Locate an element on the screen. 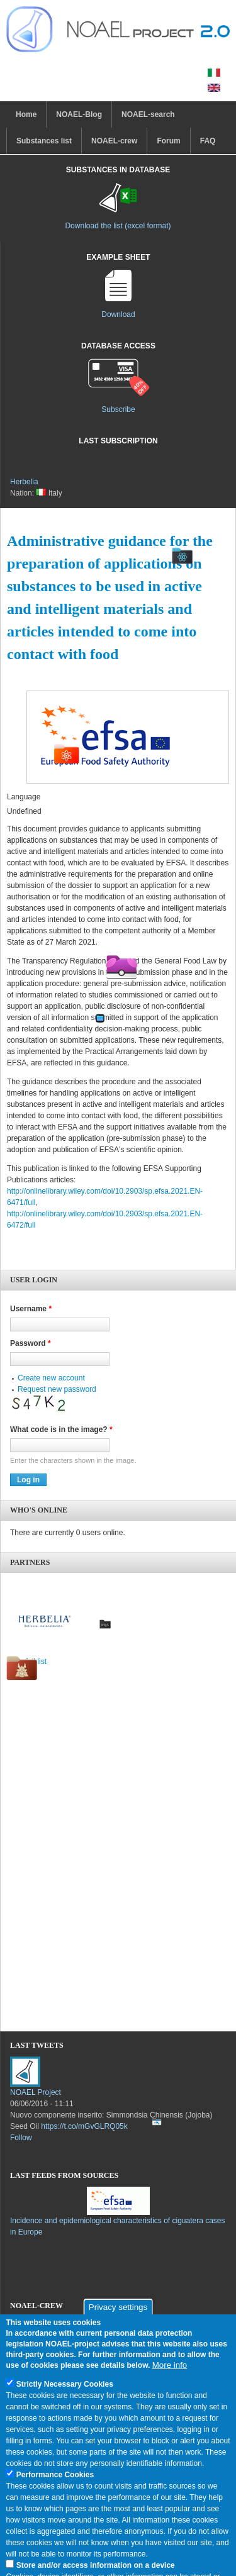  folder for storing historical Japanese or shogun-themed content is located at coordinates (21, 1668).